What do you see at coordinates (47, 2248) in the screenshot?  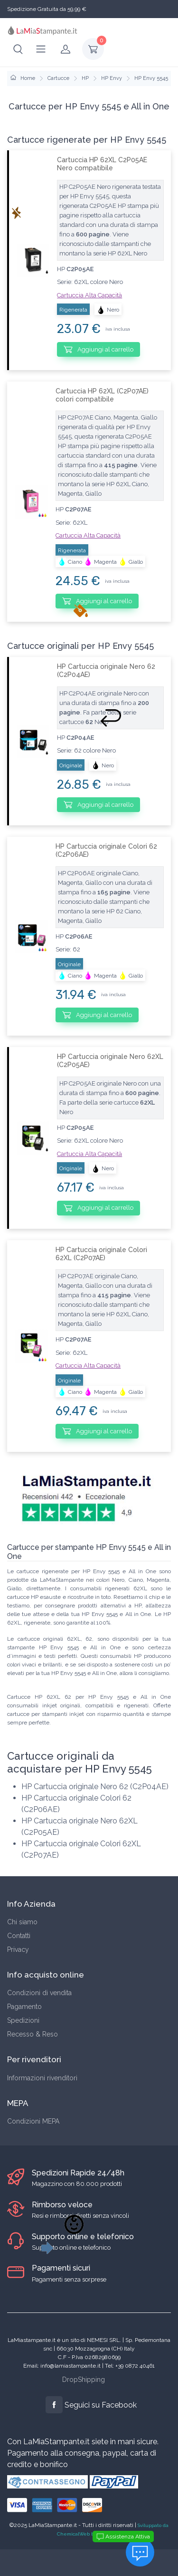 I see `go forward or proceed to next step` at bounding box center [47, 2248].